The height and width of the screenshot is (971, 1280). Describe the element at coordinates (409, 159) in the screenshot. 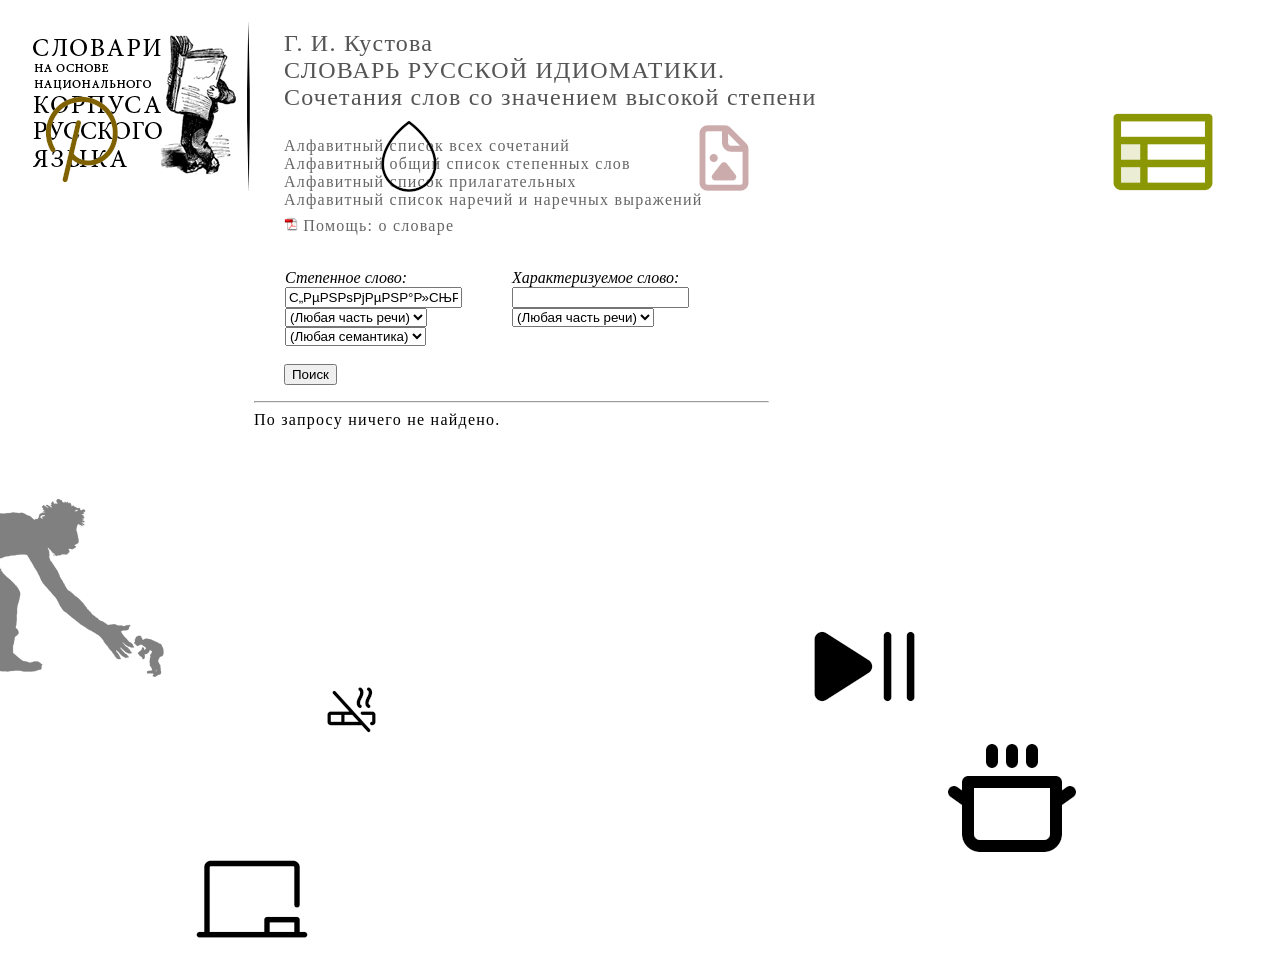

I see `indicates water or liquid content` at that location.